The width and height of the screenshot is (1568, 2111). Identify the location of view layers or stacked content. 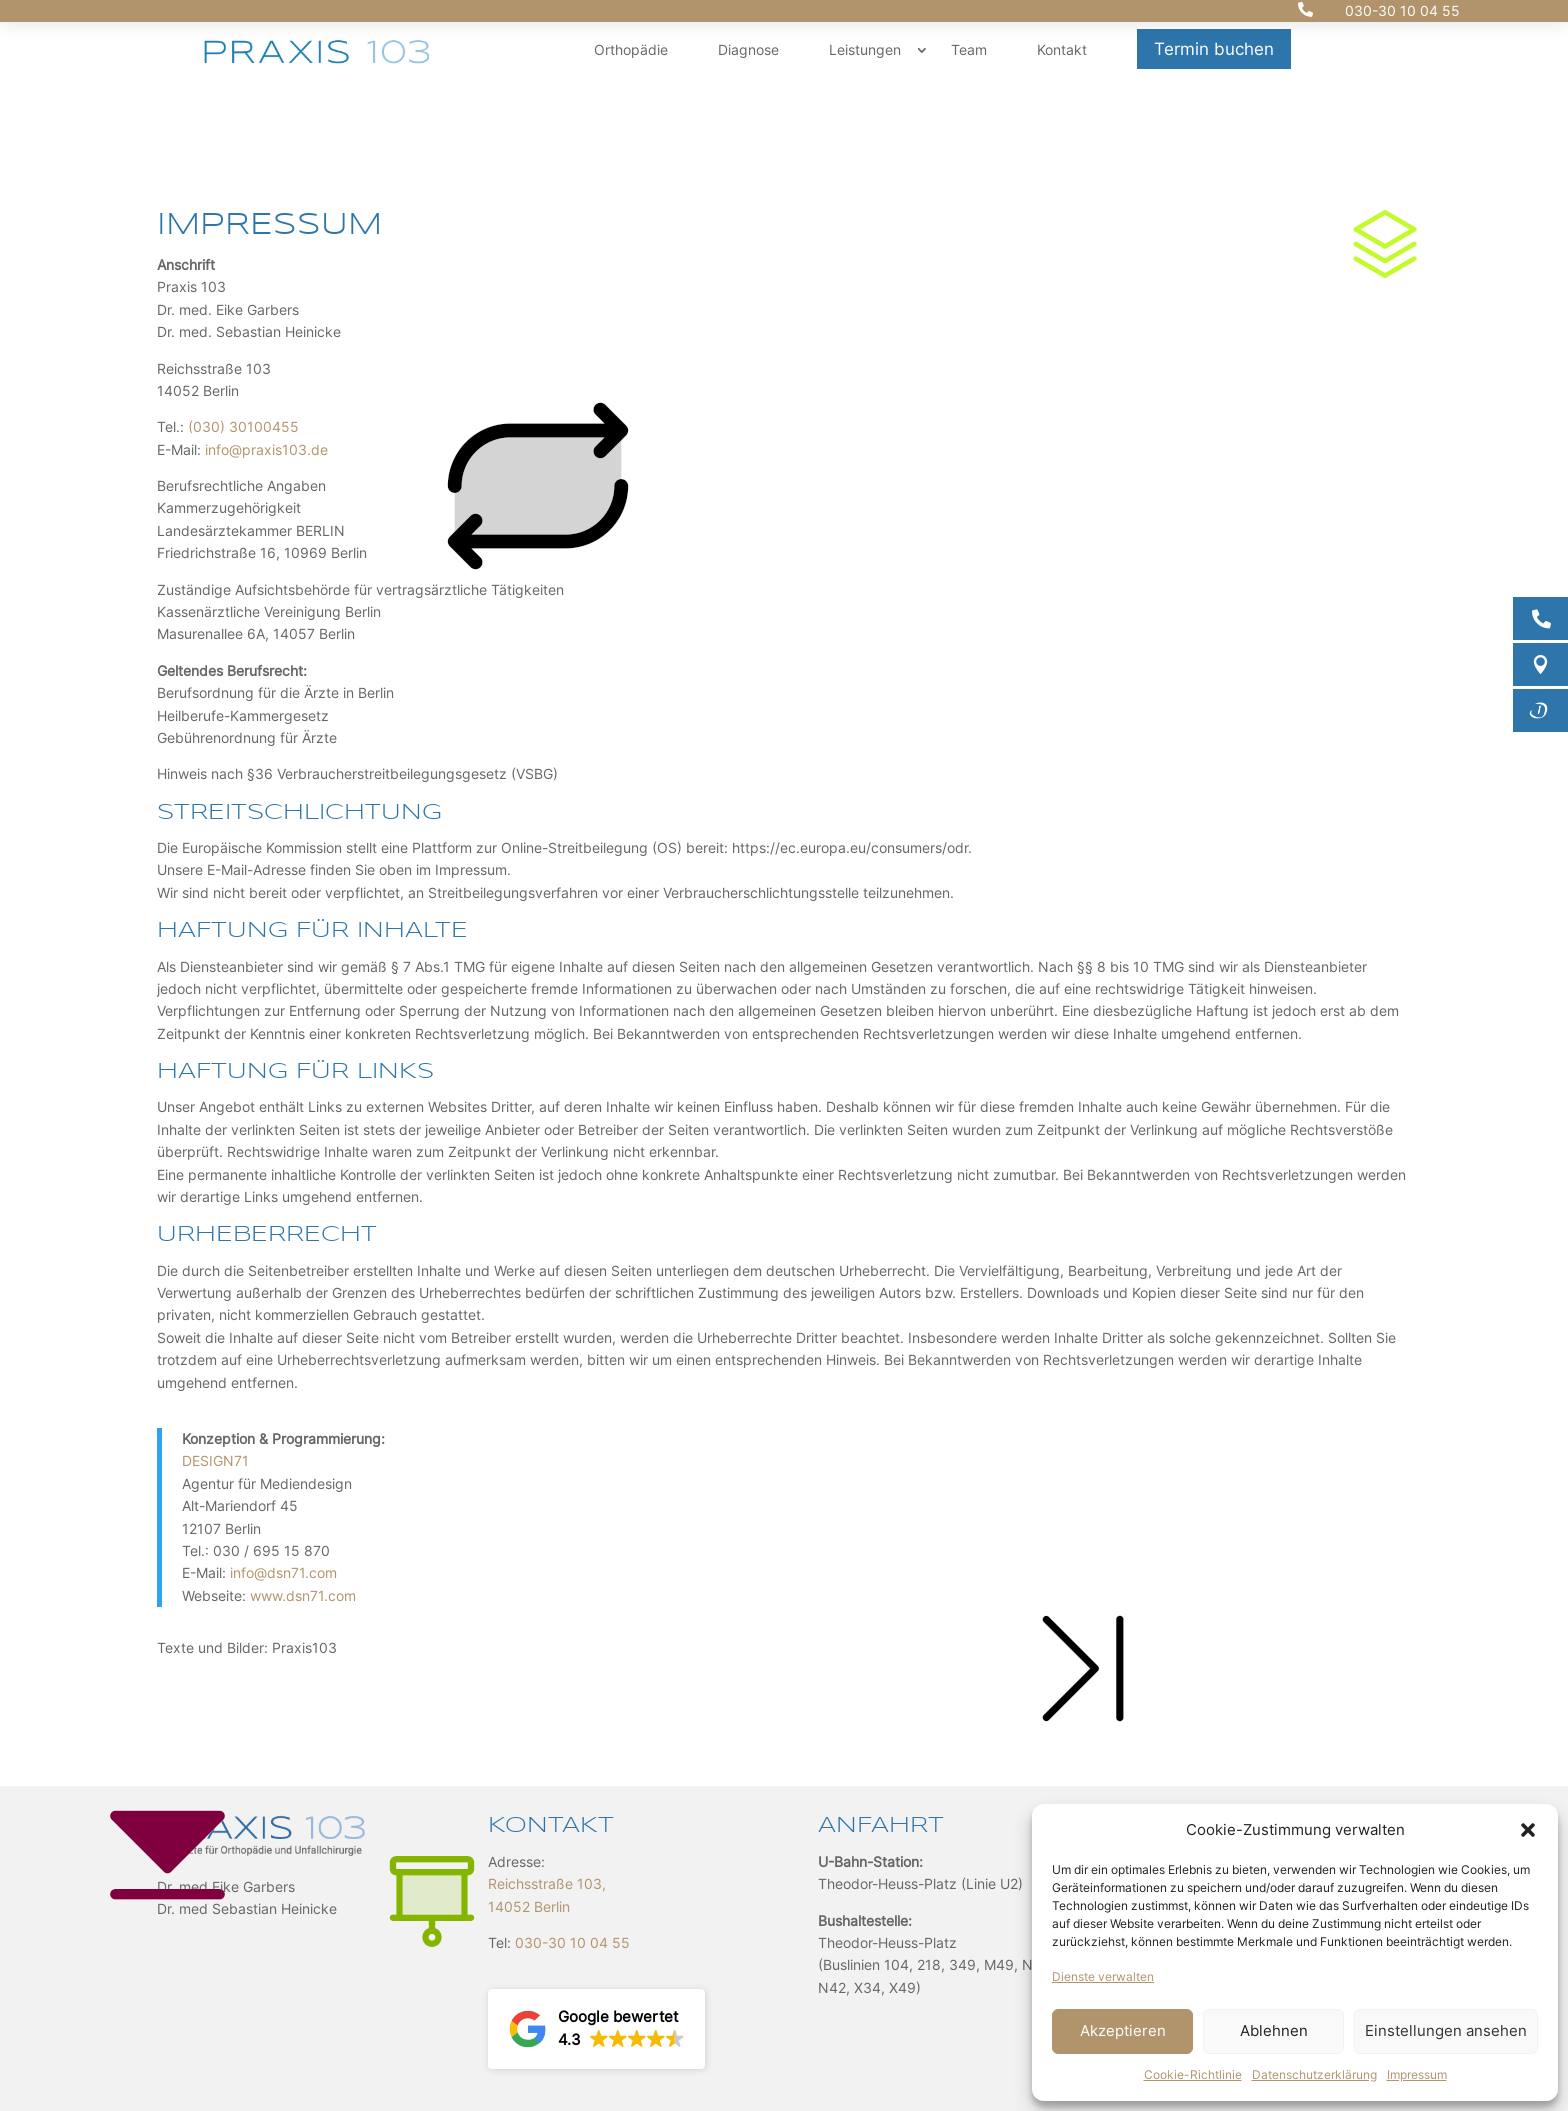
(1385, 244).